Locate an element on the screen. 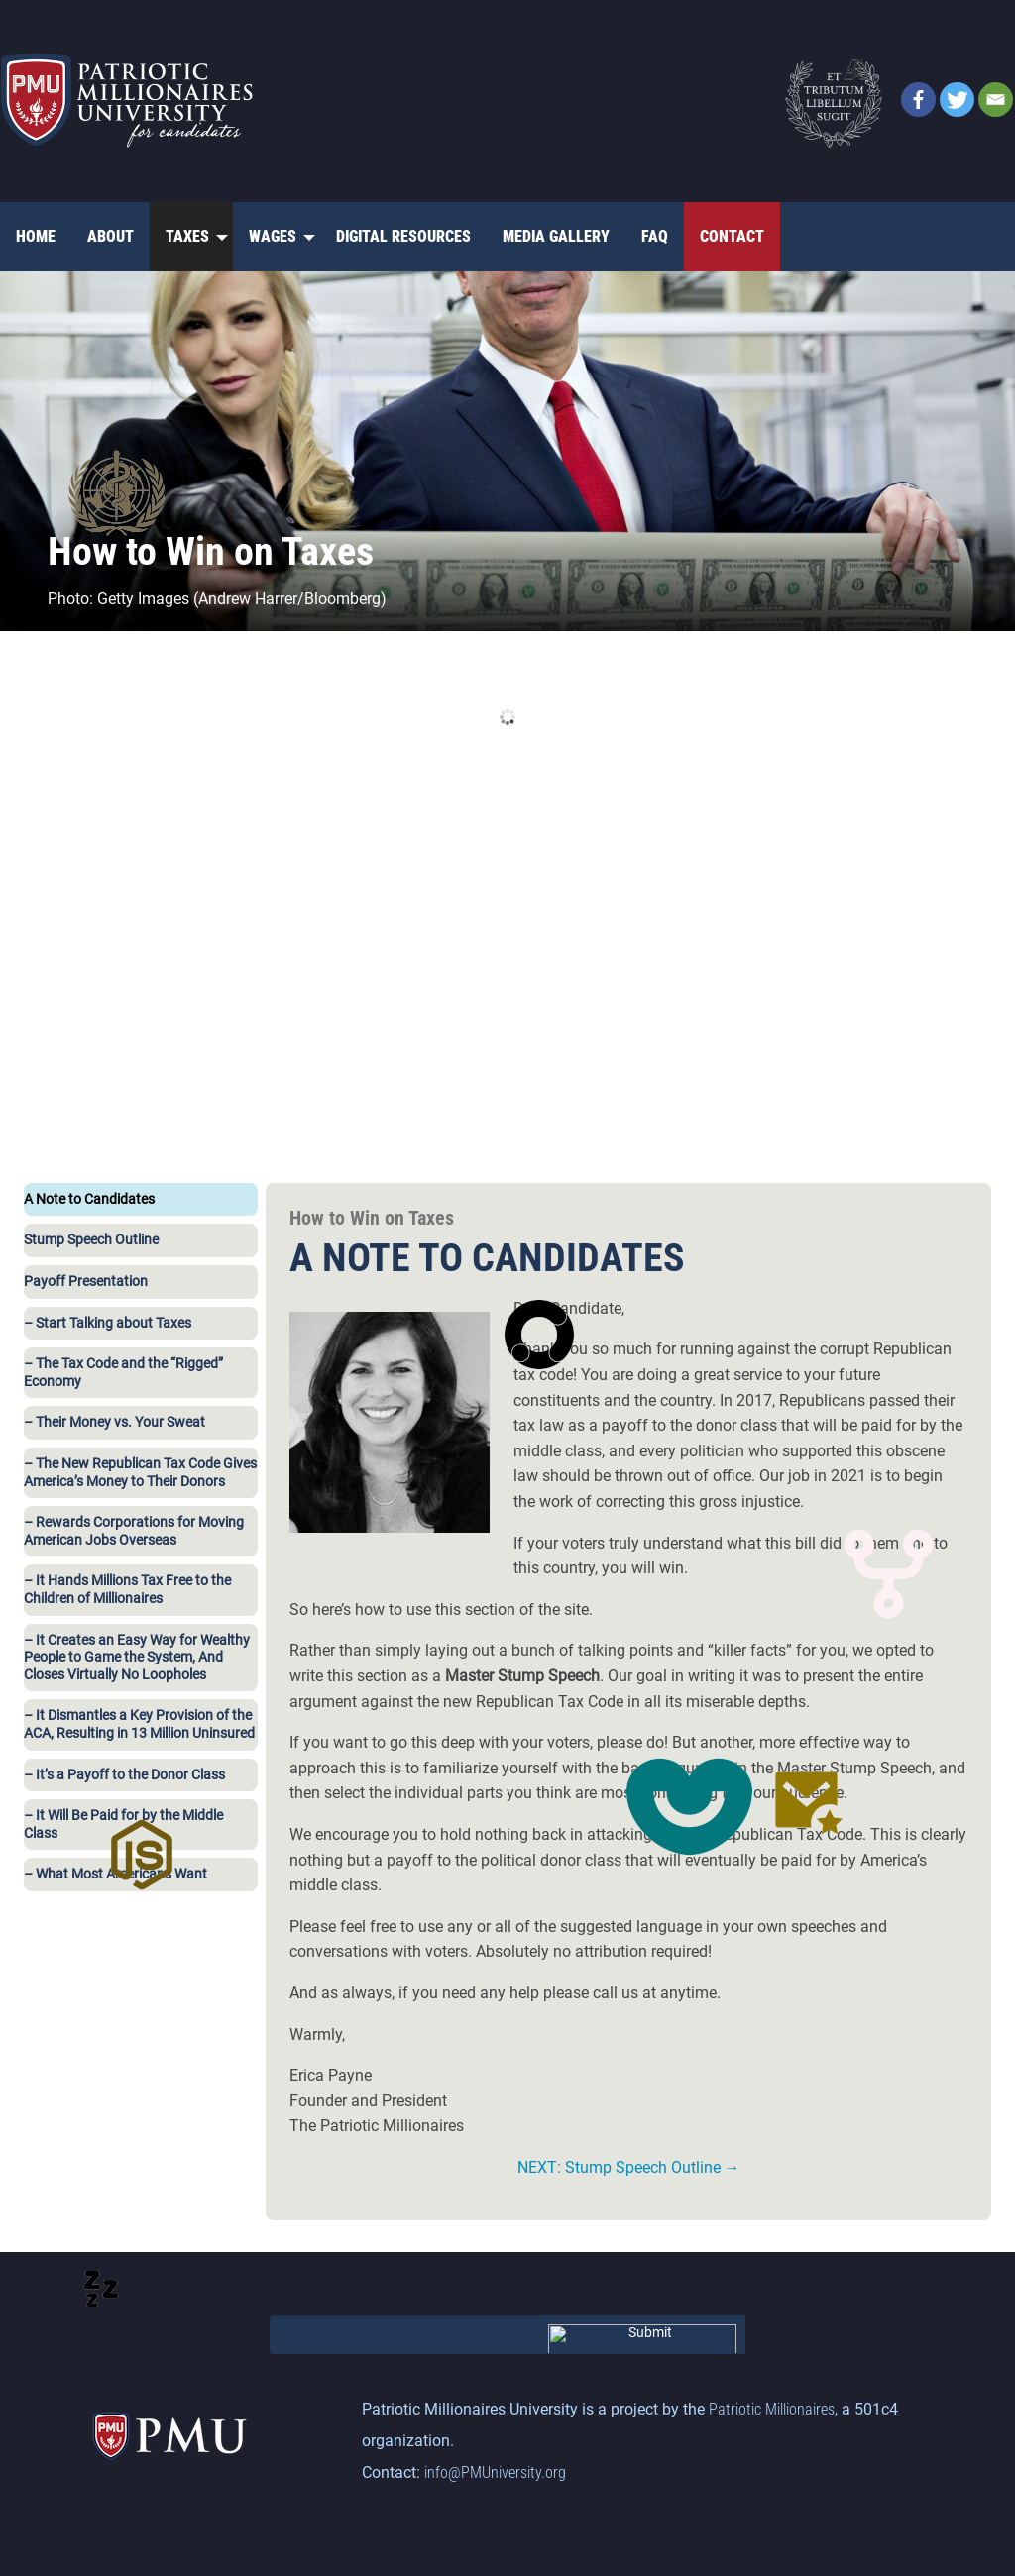 The height and width of the screenshot is (2576, 1015). world health organization official logo is located at coordinates (116, 492).